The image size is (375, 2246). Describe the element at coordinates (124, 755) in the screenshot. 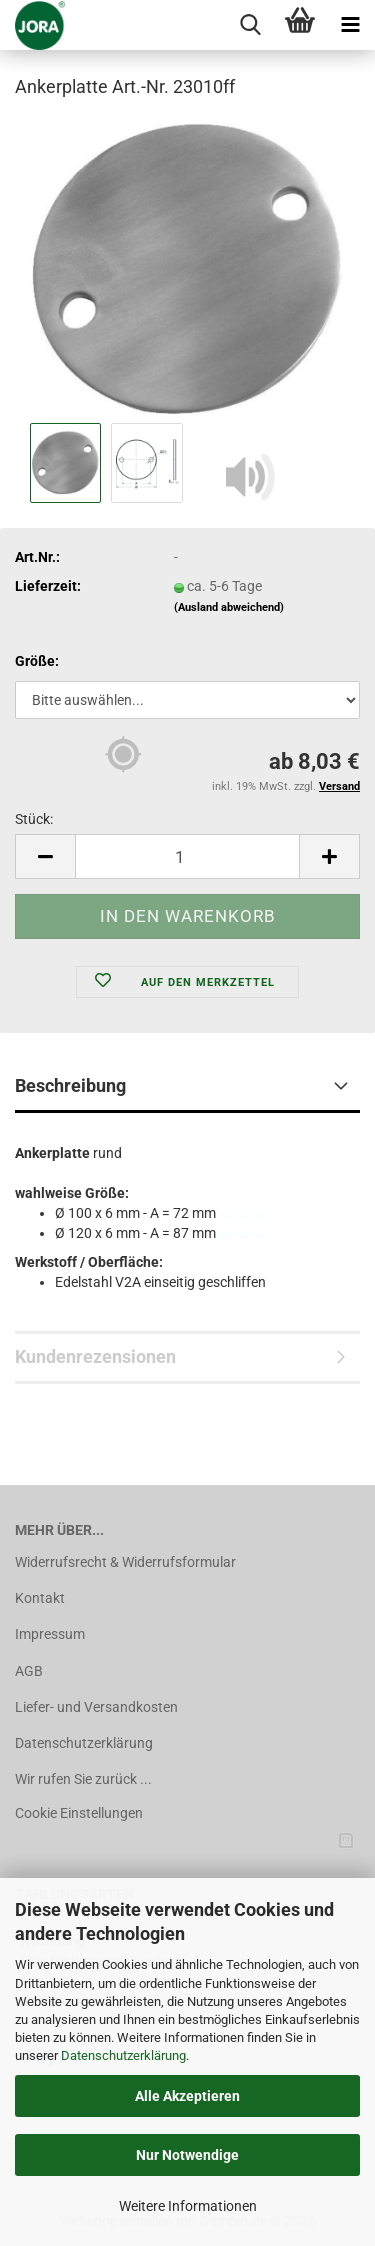

I see `find my current location on the map` at that location.